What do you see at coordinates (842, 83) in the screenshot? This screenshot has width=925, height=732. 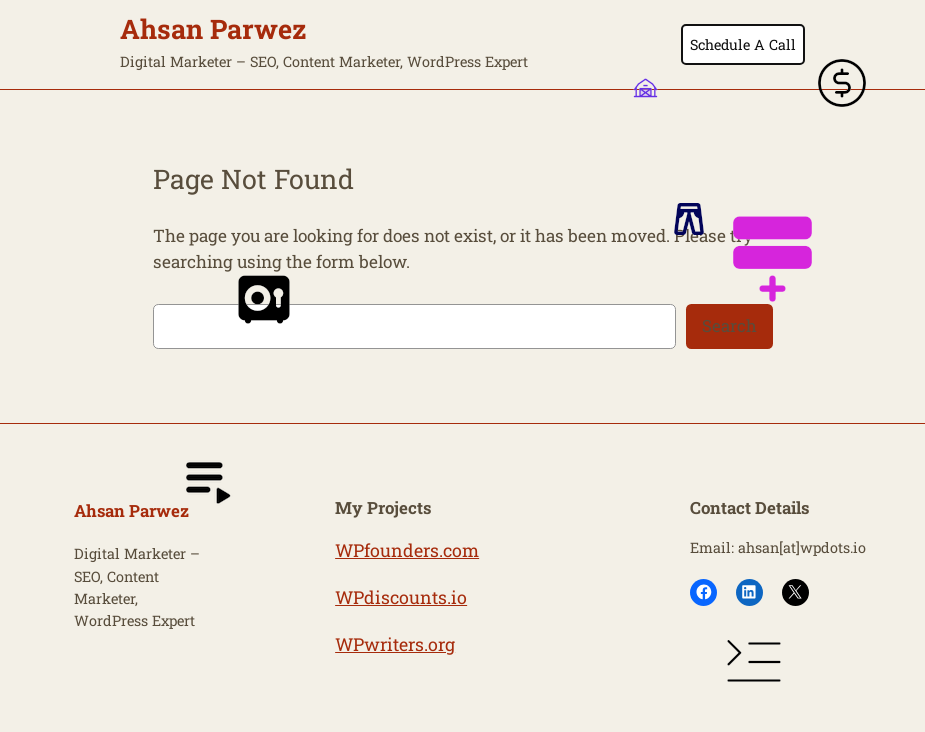 I see `view account balance or financial summary` at bounding box center [842, 83].